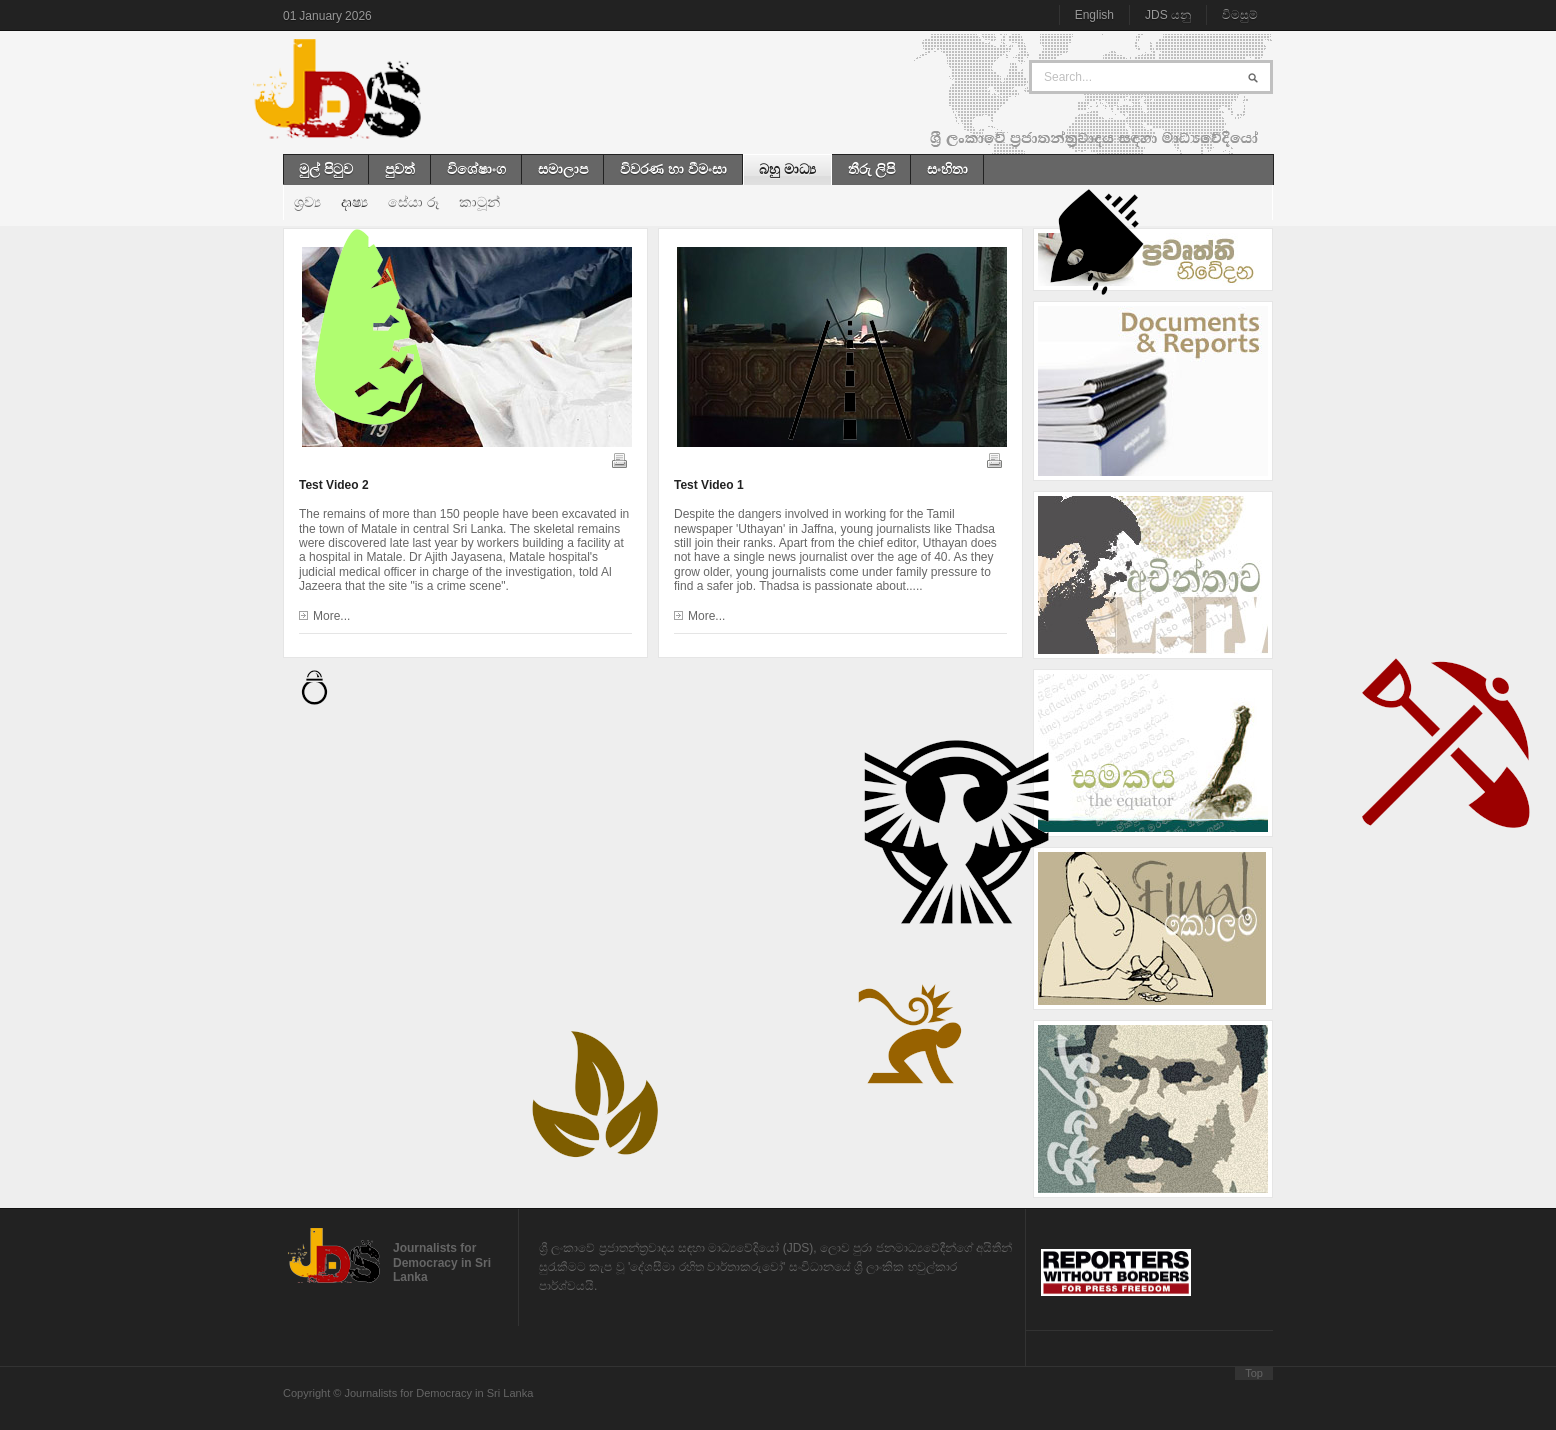 The image size is (1556, 1430). I want to click on access global or worldwide settings, so click(314, 687).